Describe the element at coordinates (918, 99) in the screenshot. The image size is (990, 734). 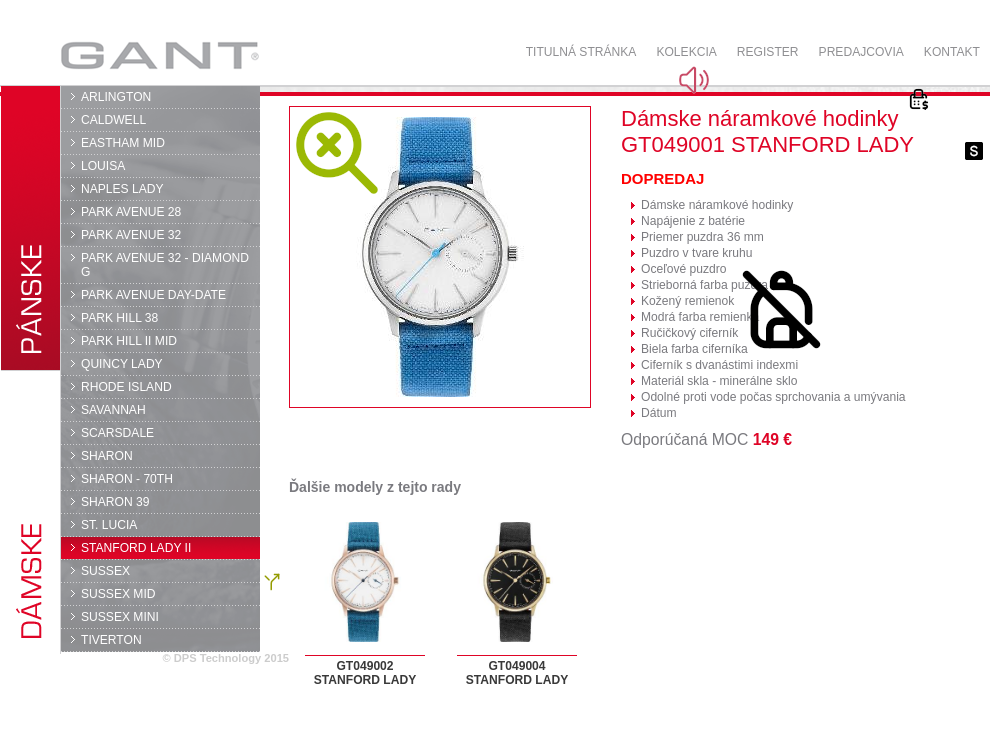
I see `open point of sale system` at that location.